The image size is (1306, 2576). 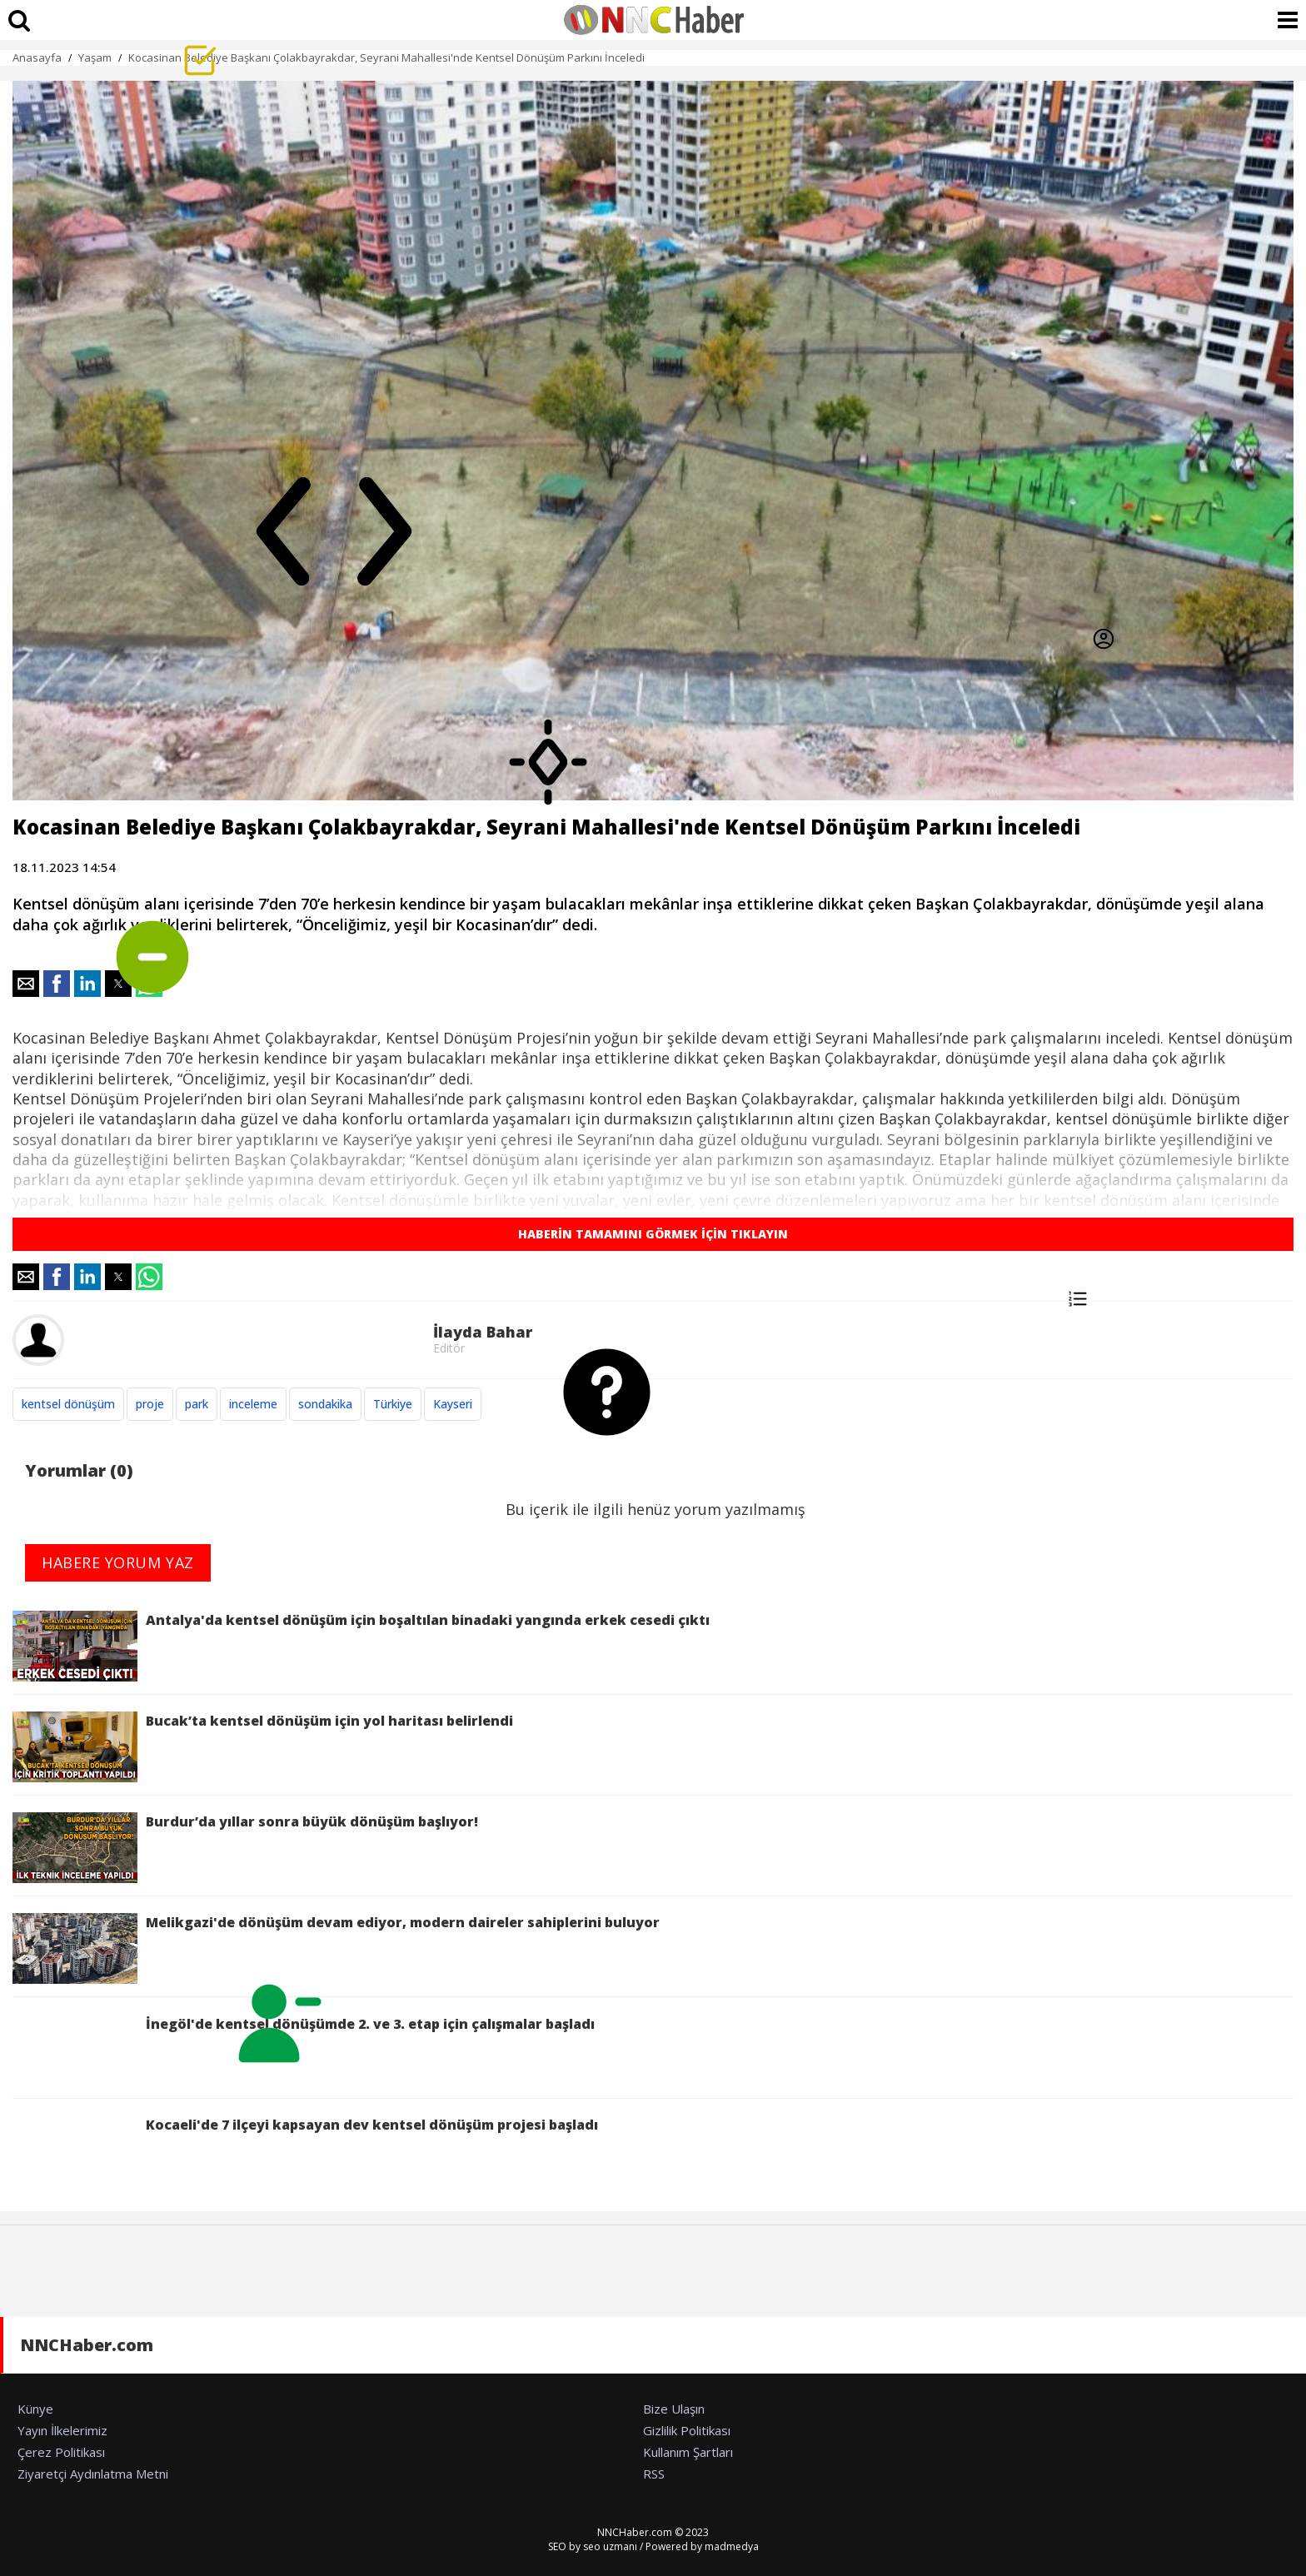 What do you see at coordinates (334, 531) in the screenshot?
I see `view or edit source code` at bounding box center [334, 531].